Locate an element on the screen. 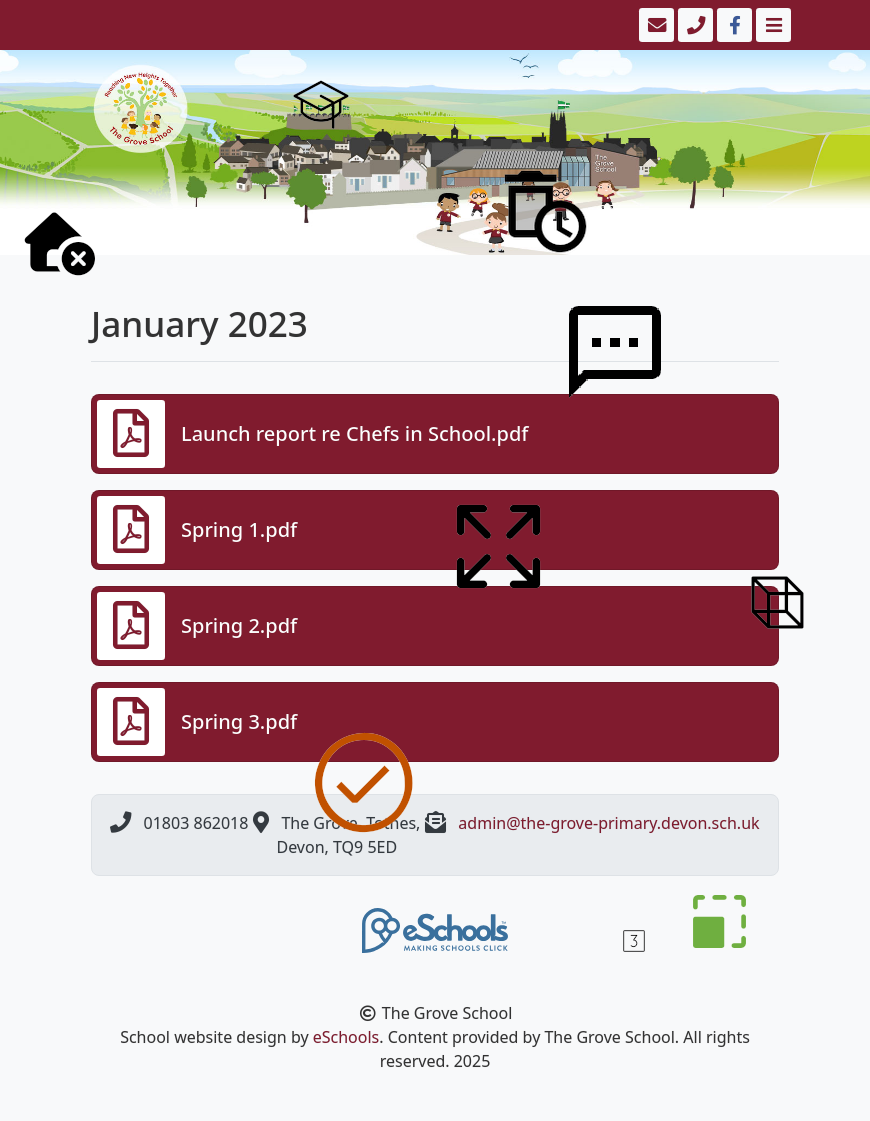 The width and height of the screenshot is (870, 1121). remove a saved home address is located at coordinates (58, 242).